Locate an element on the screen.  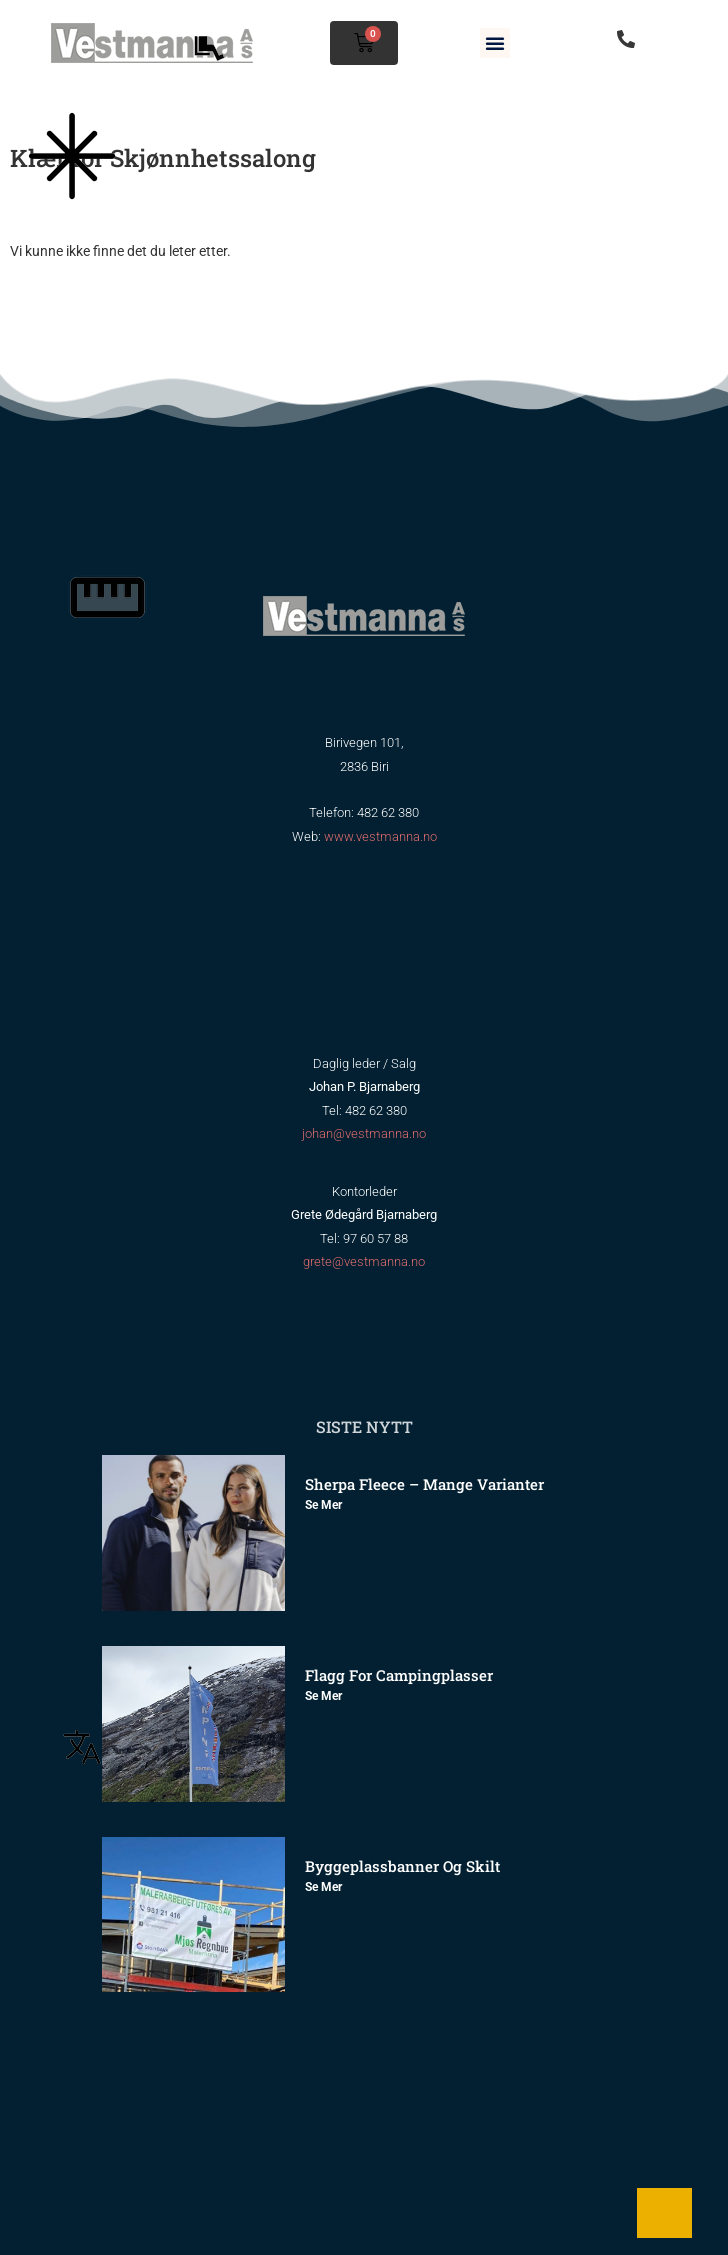
indicates a featured or starred item is located at coordinates (73, 157).